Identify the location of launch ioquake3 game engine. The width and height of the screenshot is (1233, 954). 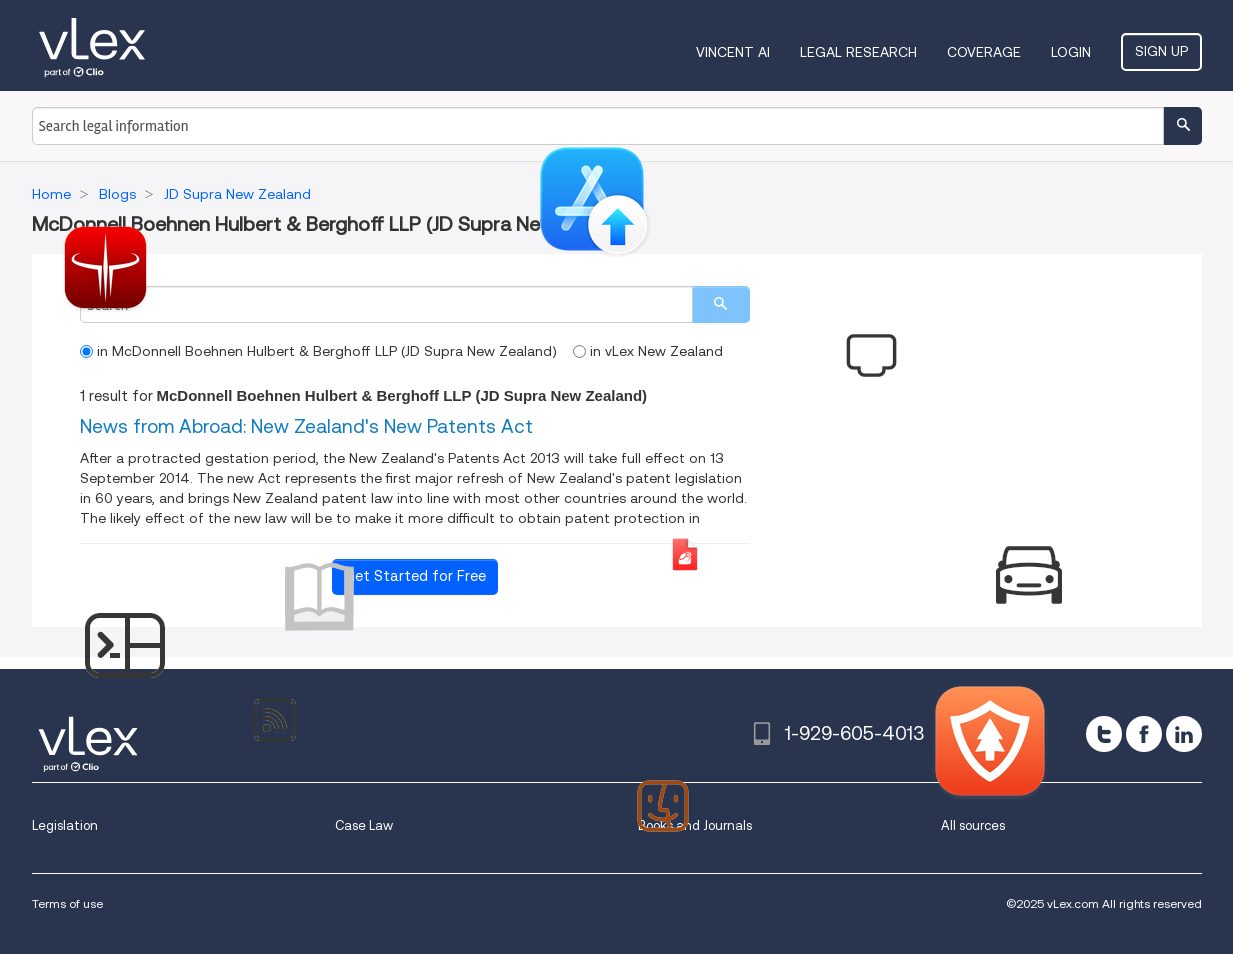
(105, 267).